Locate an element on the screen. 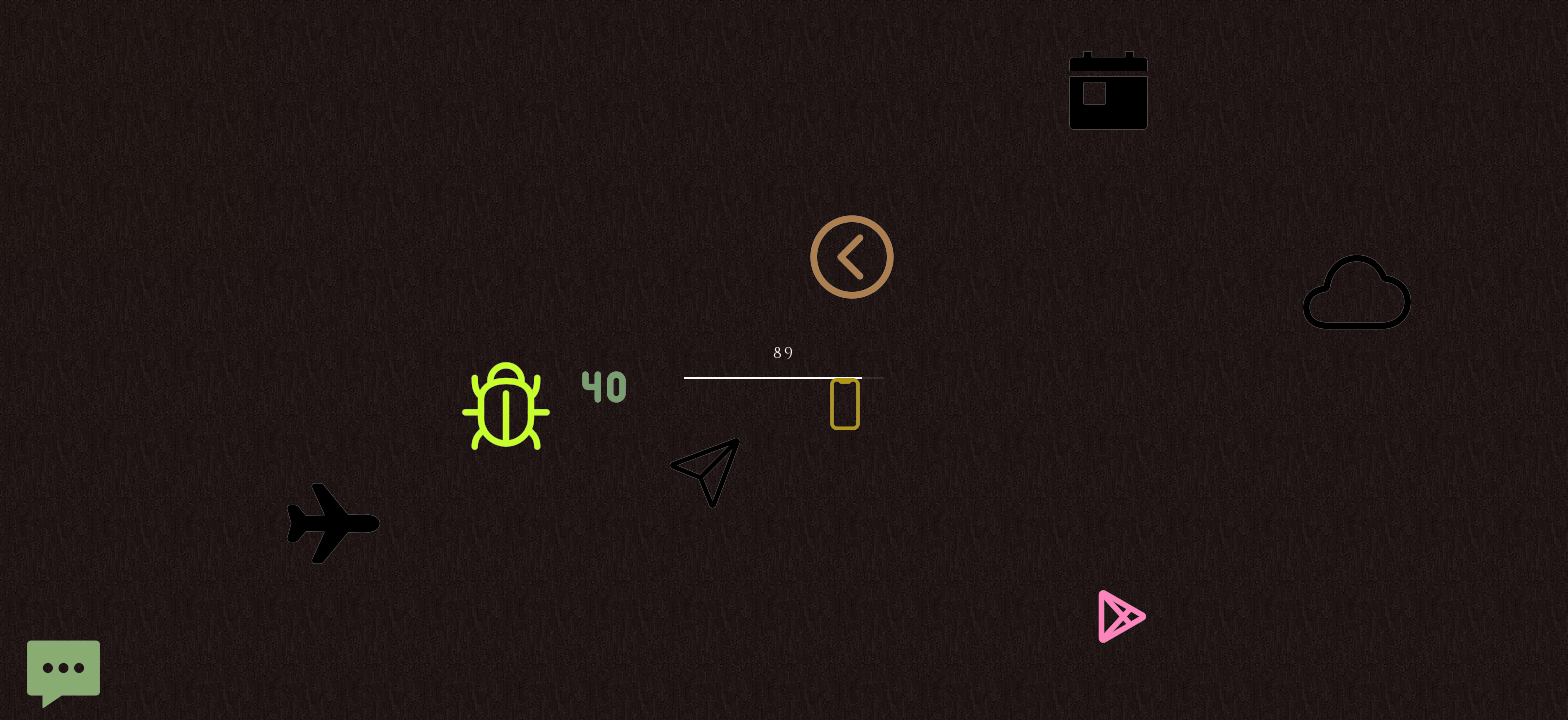 This screenshot has height=720, width=1568. send a message is located at coordinates (705, 473).